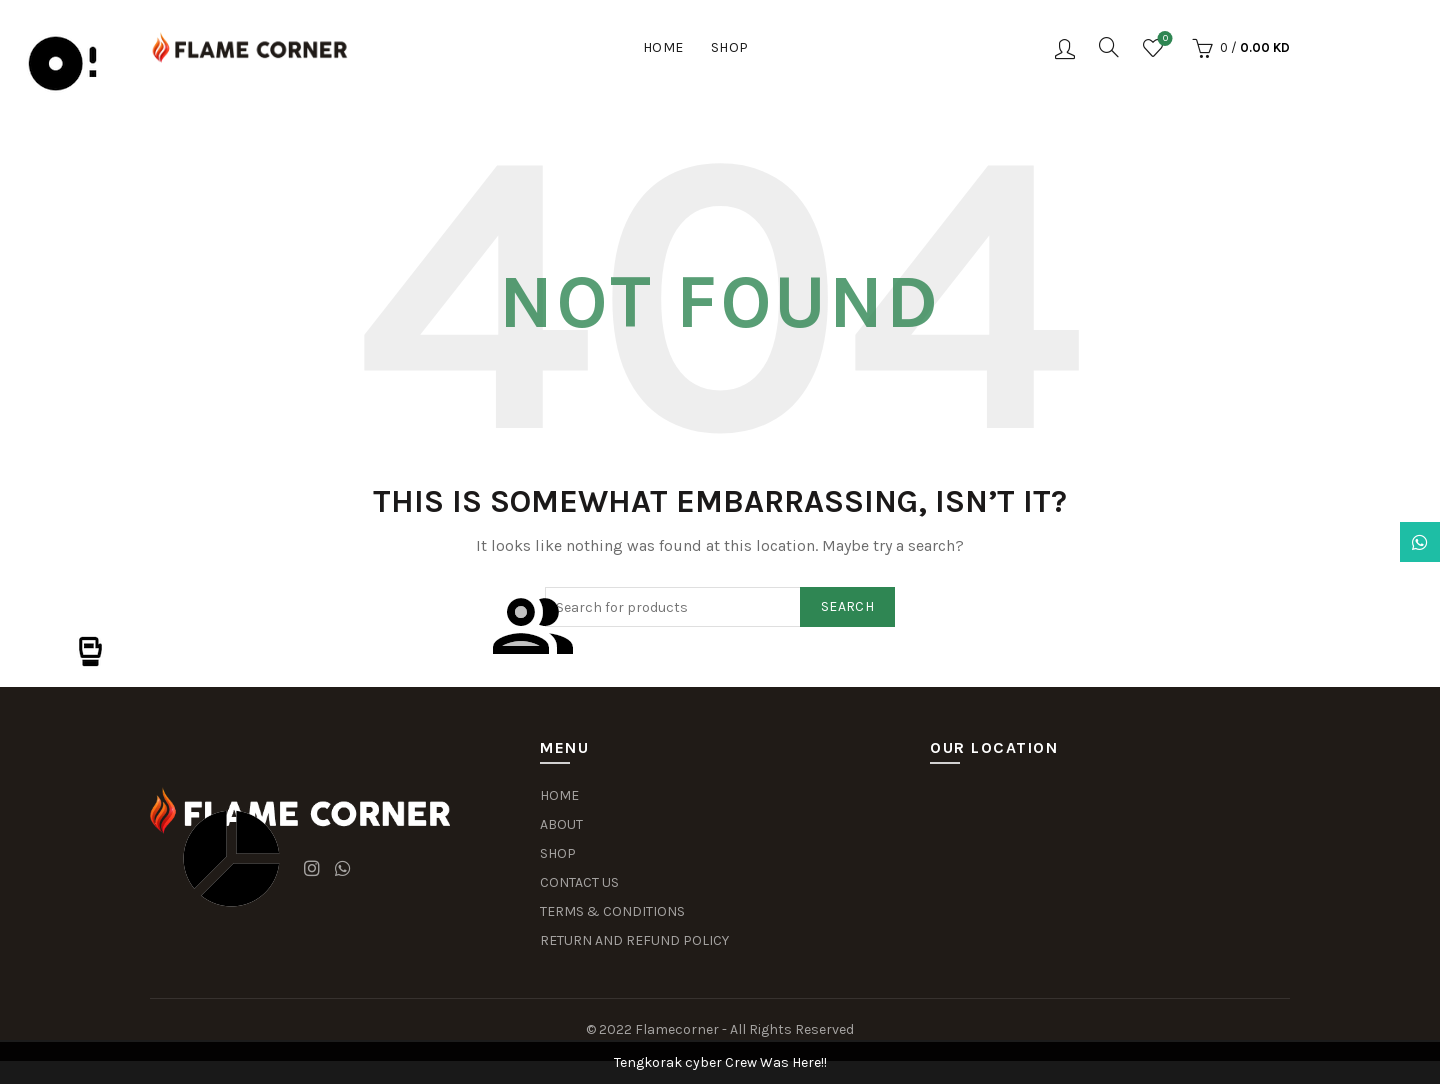  I want to click on view data breakdown by category, so click(231, 858).